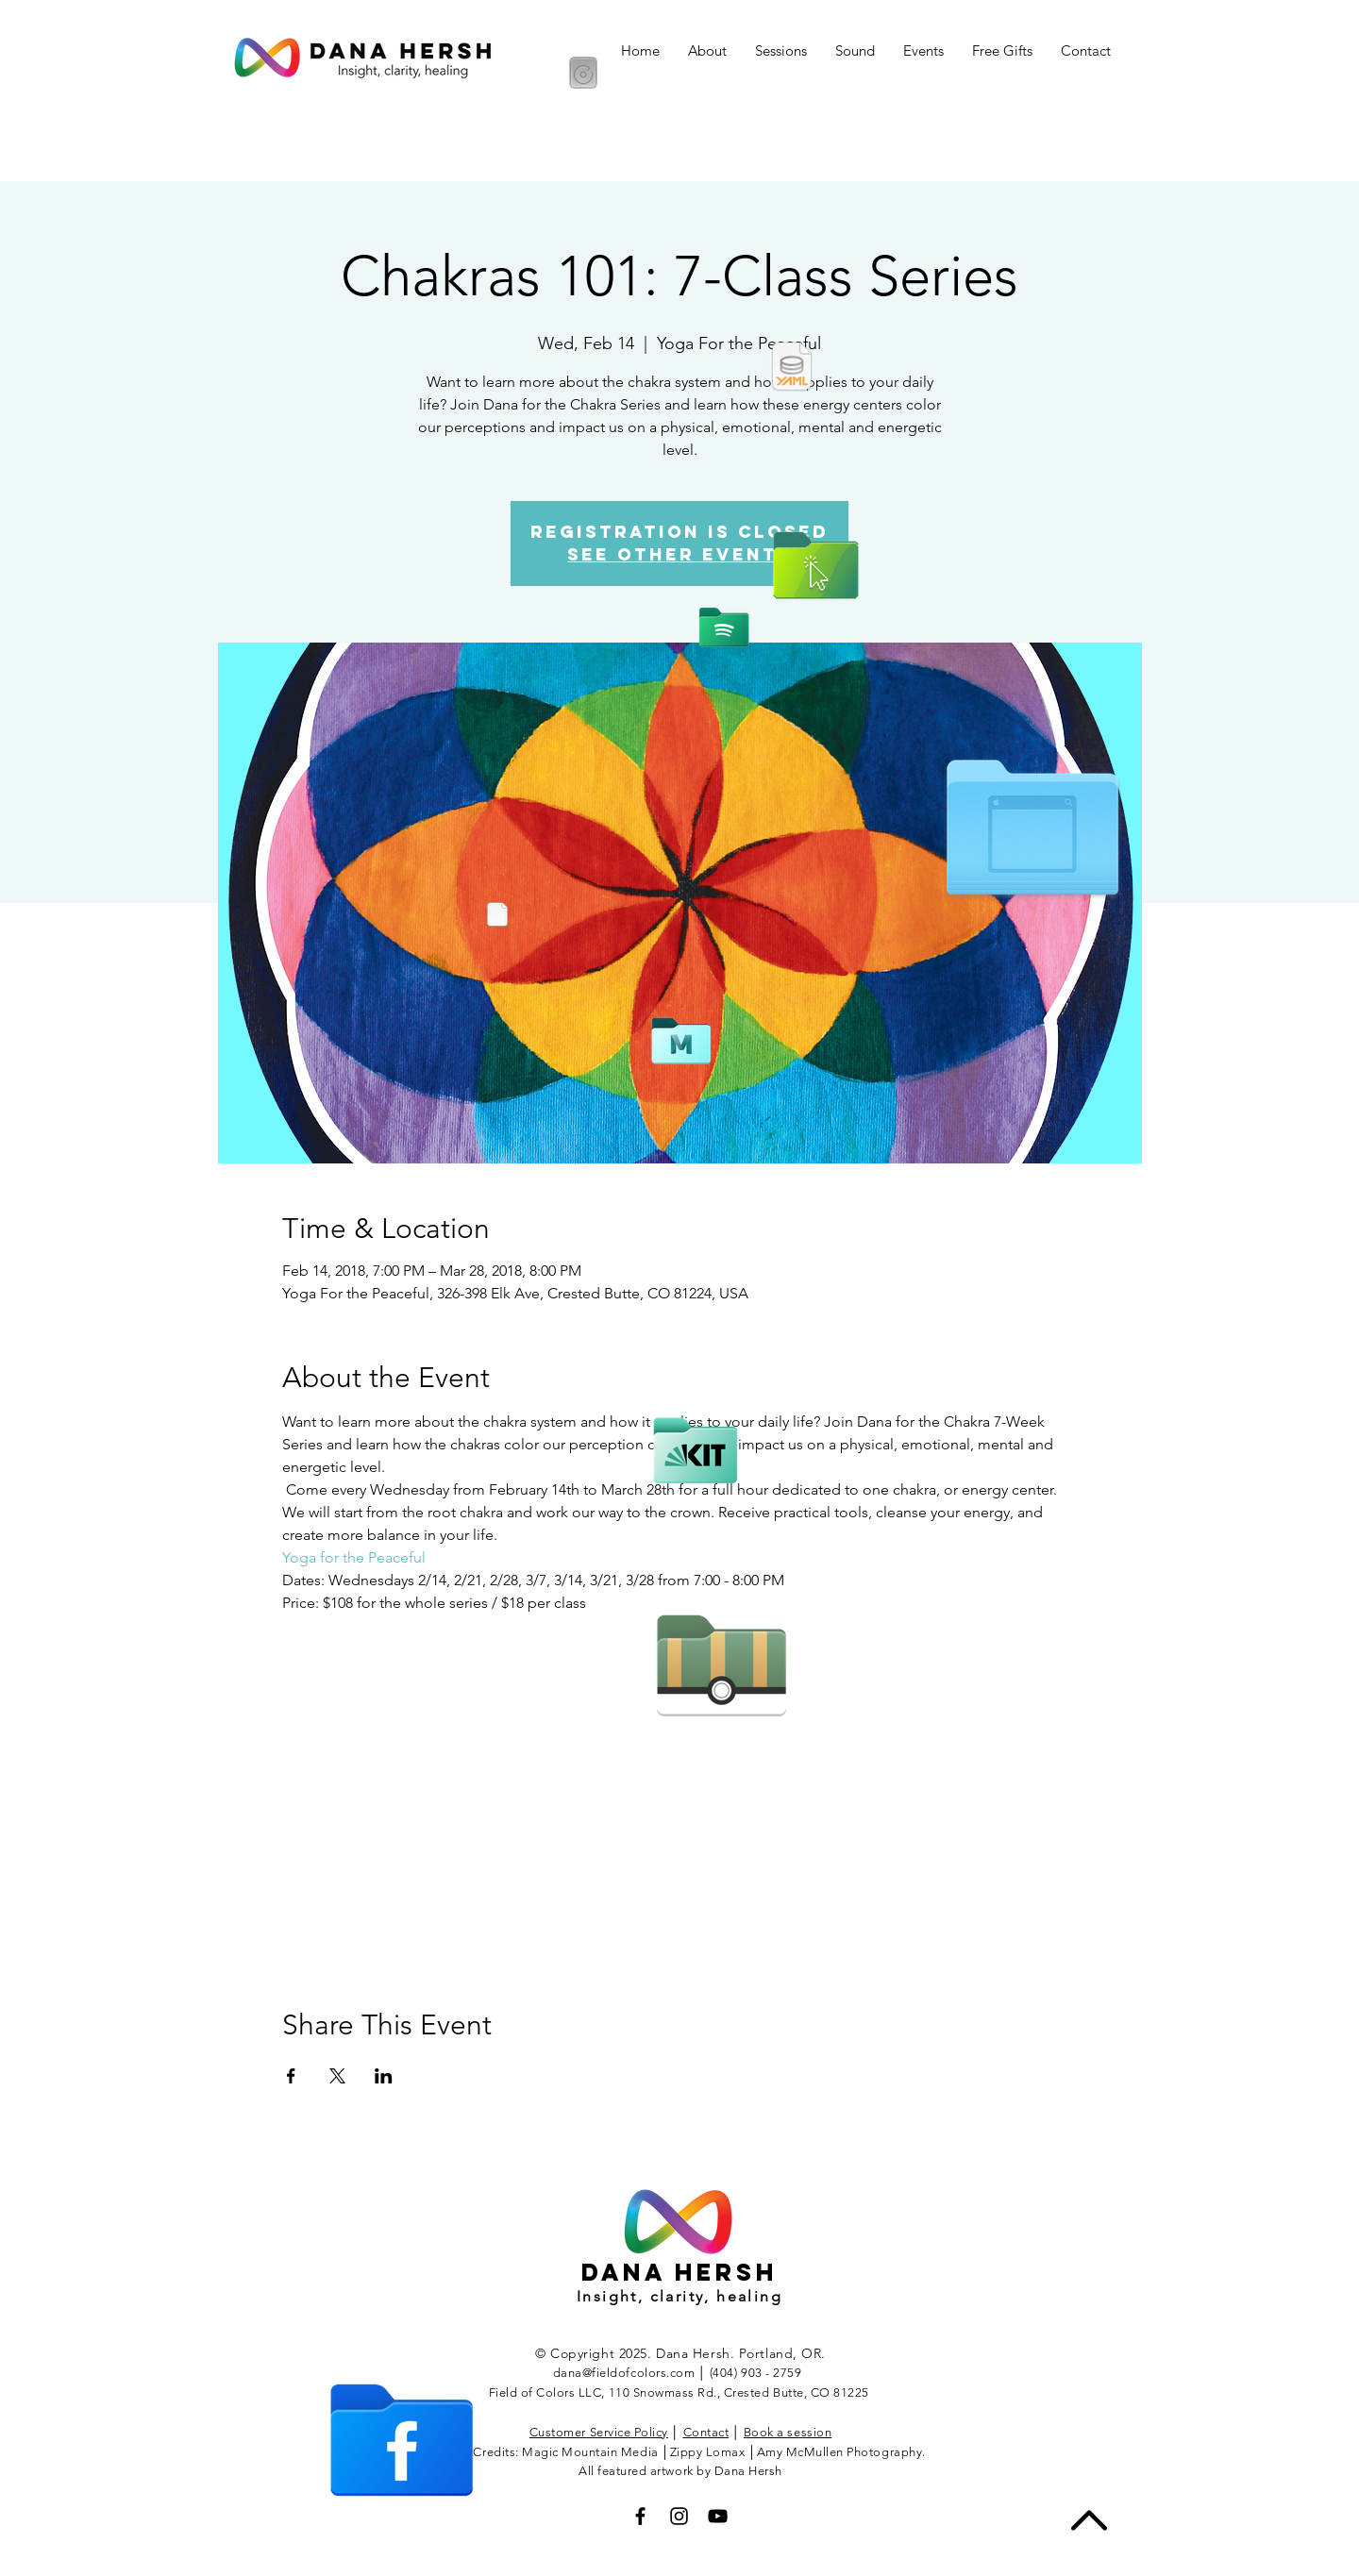 This screenshot has height=2576, width=1359. What do you see at coordinates (401, 2444) in the screenshot?
I see `open folder containing facebook-related files` at bounding box center [401, 2444].